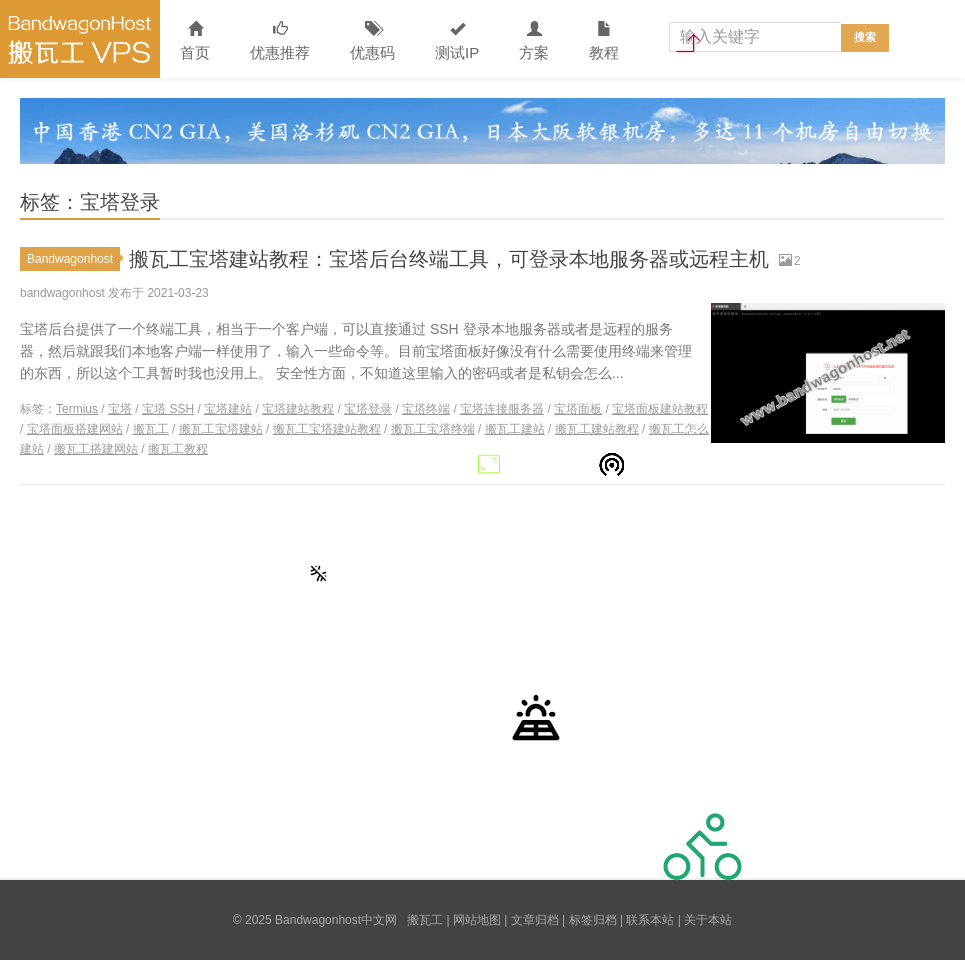  Describe the element at coordinates (689, 44) in the screenshot. I see `move item up and to the right` at that location.